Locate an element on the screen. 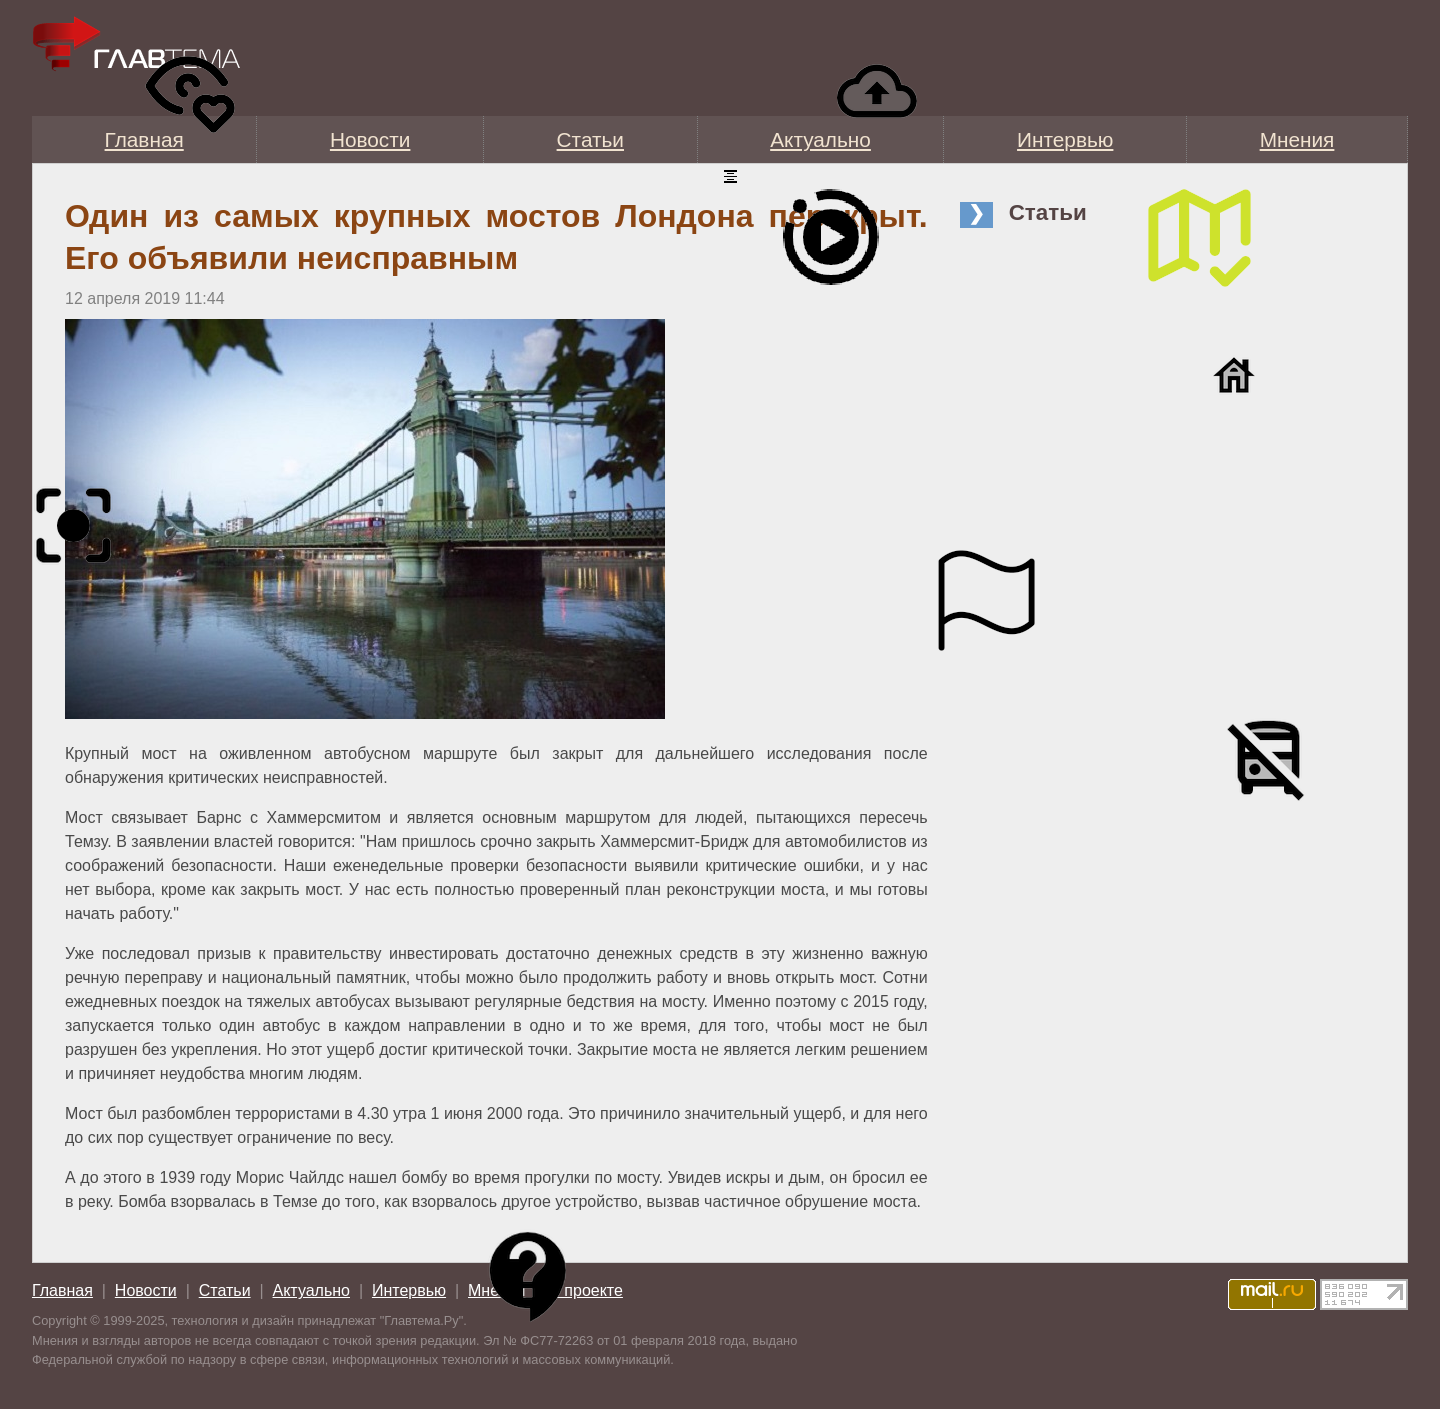  contact customer support is located at coordinates (530, 1277).